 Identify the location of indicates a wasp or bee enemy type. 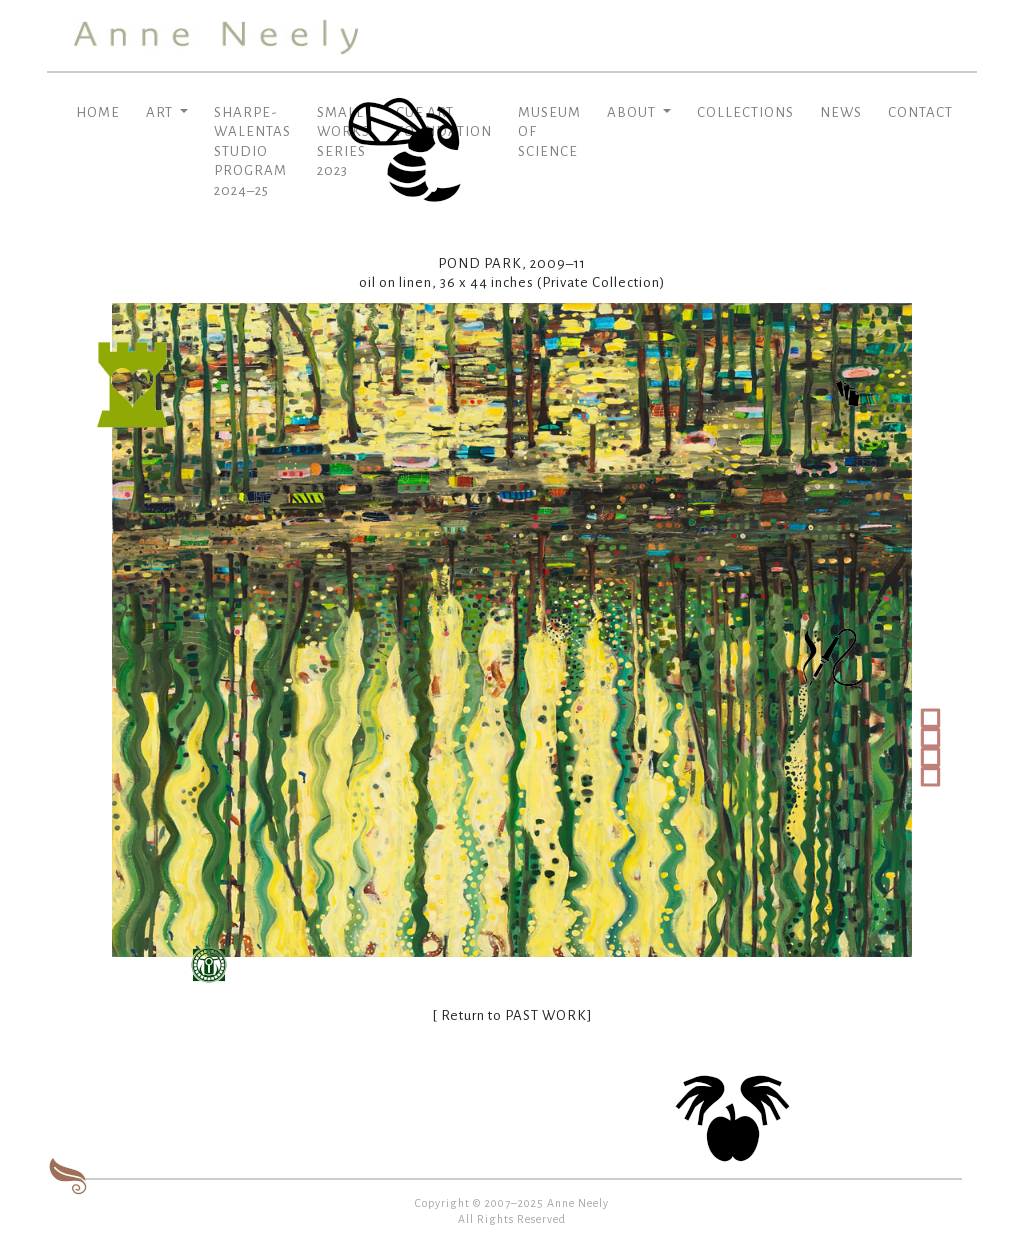
(404, 148).